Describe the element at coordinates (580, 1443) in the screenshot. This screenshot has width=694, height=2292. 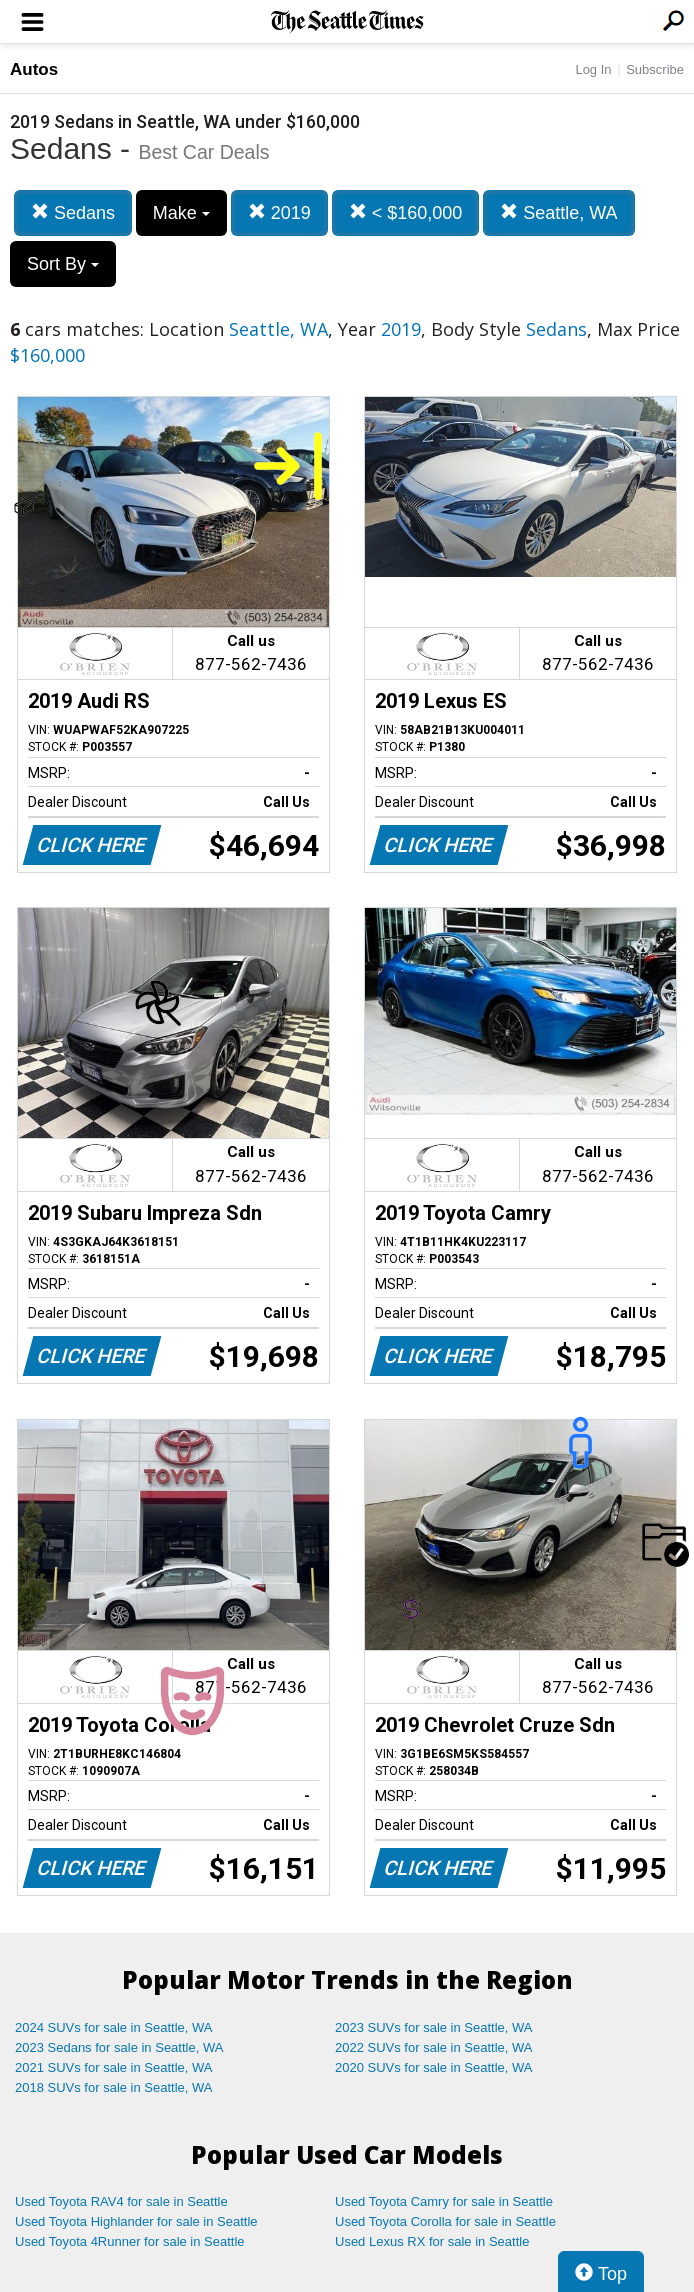
I see `view your profile` at that location.